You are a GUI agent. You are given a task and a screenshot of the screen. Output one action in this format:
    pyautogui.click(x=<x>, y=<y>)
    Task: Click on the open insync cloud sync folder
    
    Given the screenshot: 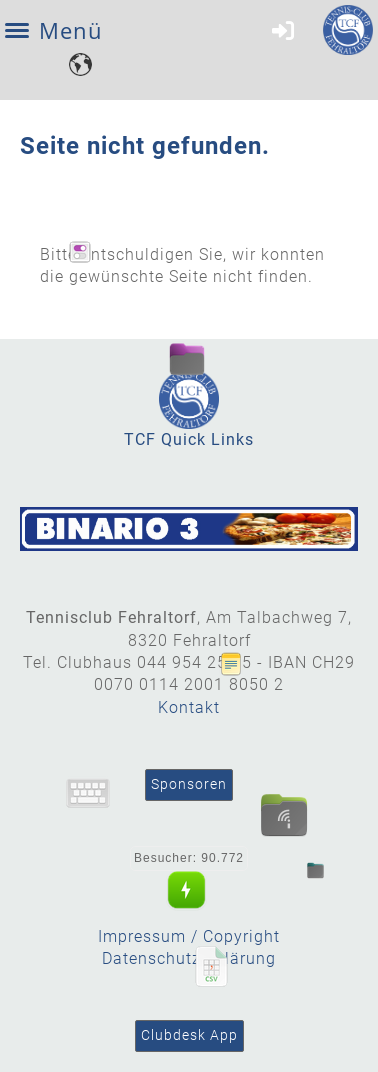 What is the action you would take?
    pyautogui.click(x=284, y=815)
    